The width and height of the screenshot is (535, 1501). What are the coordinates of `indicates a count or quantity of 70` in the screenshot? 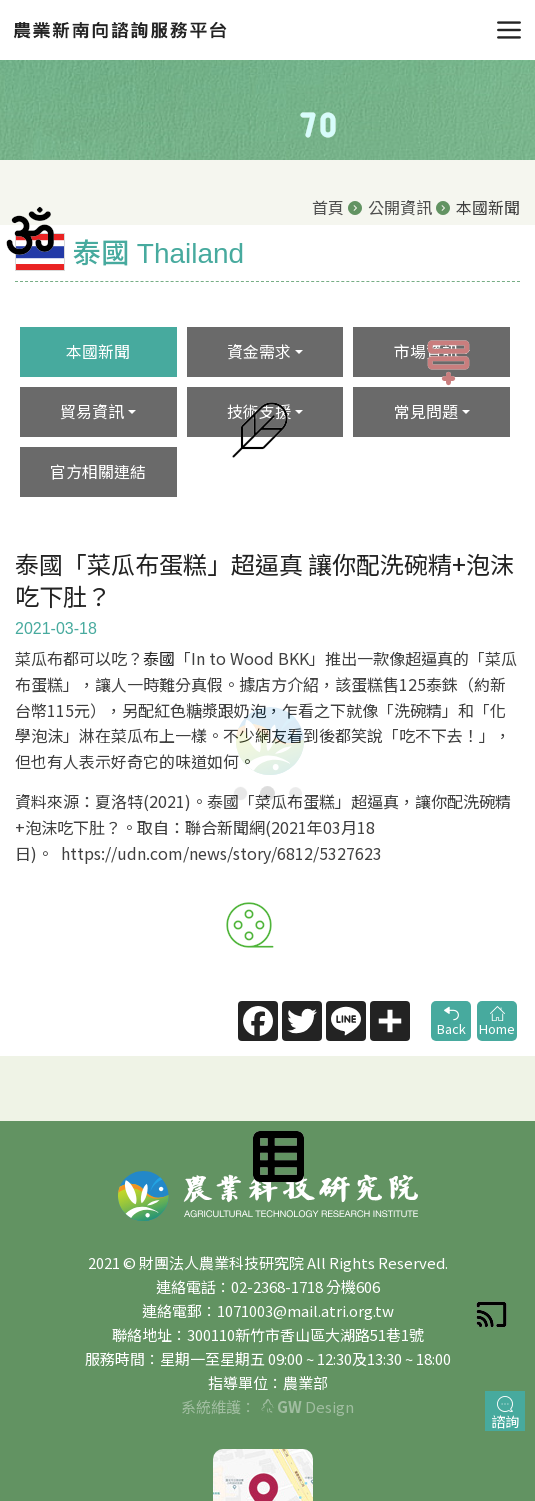 It's located at (318, 125).